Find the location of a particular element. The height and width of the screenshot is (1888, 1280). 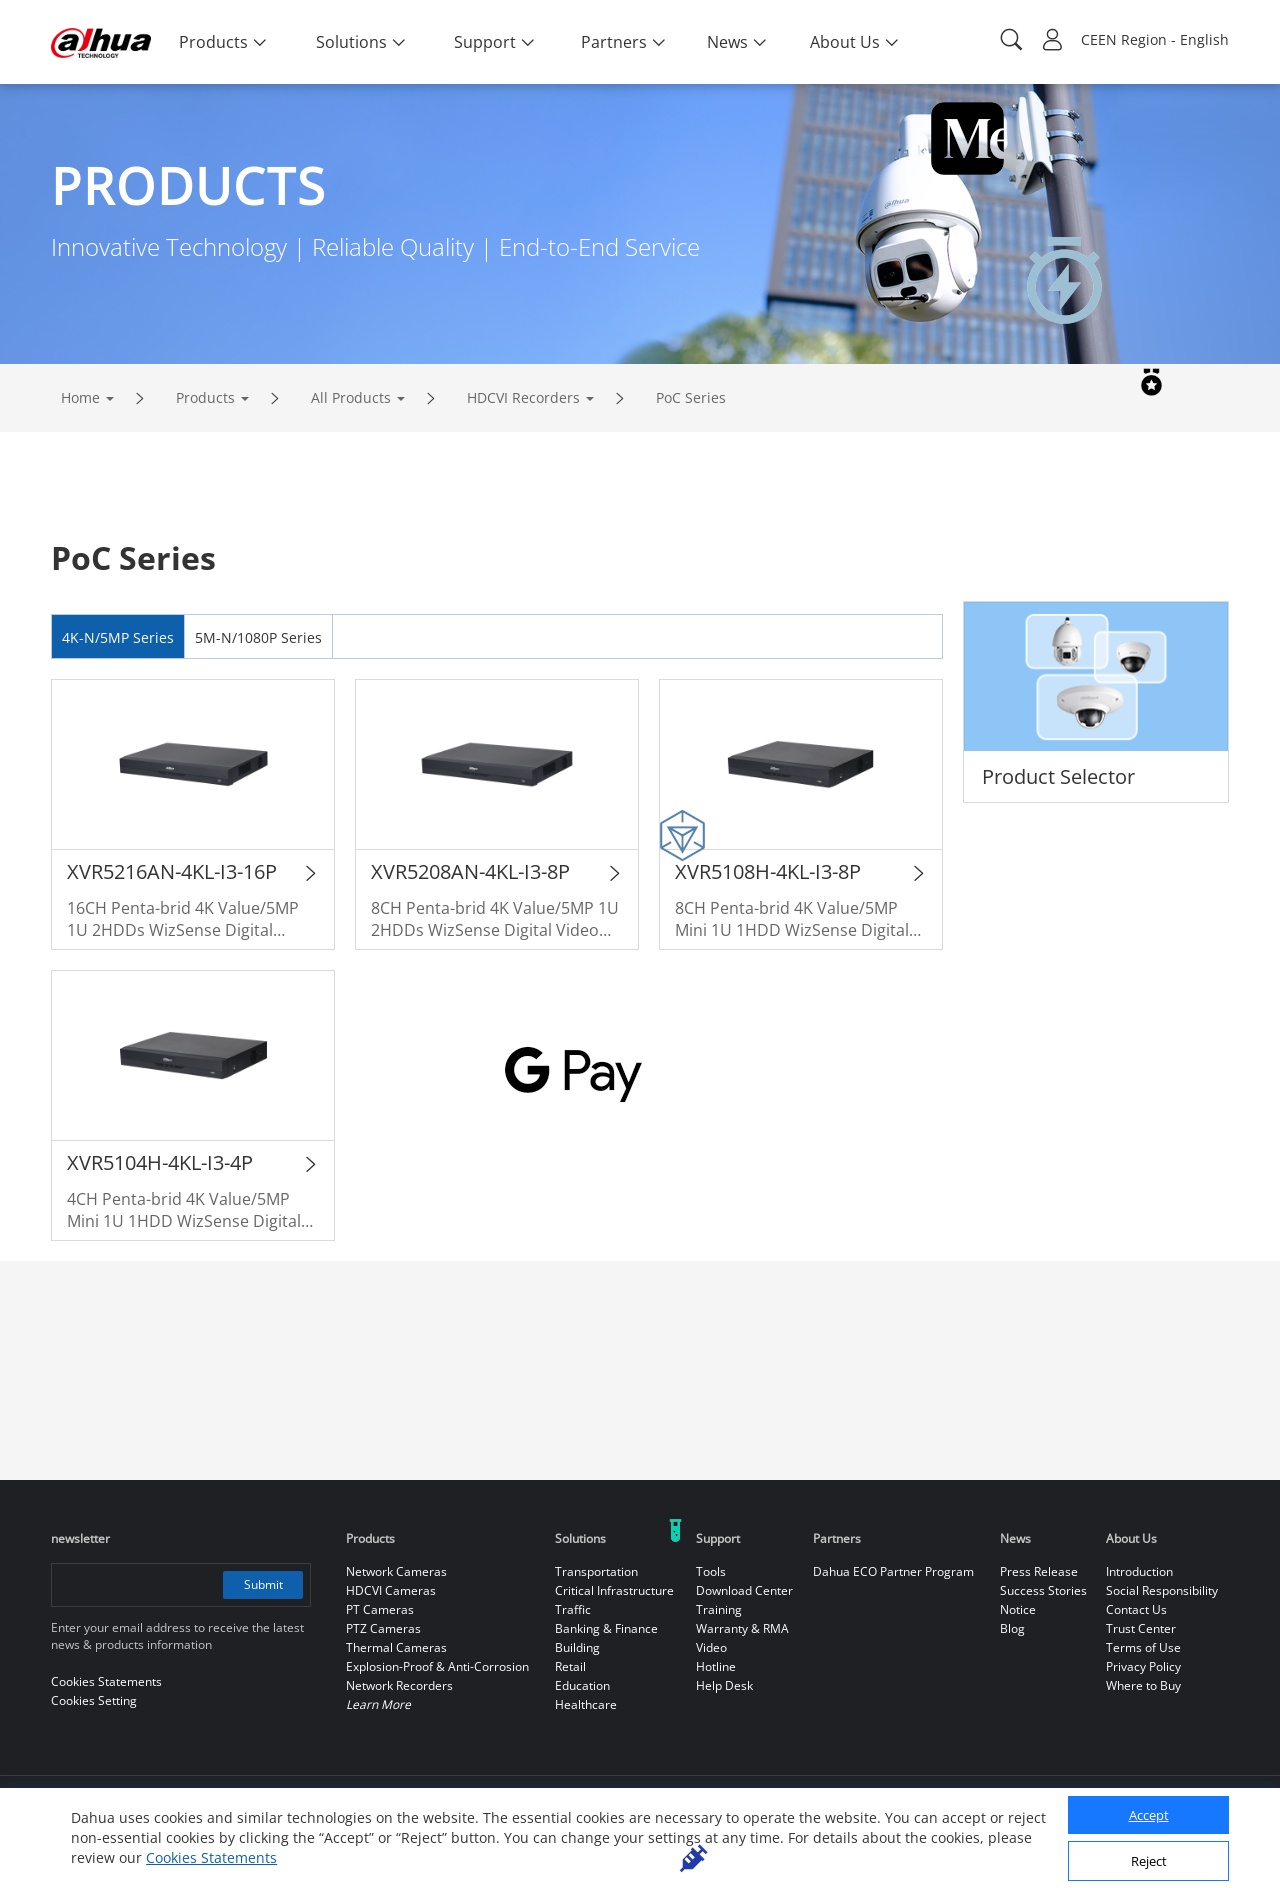

open the Ingress app is located at coordinates (682, 835).